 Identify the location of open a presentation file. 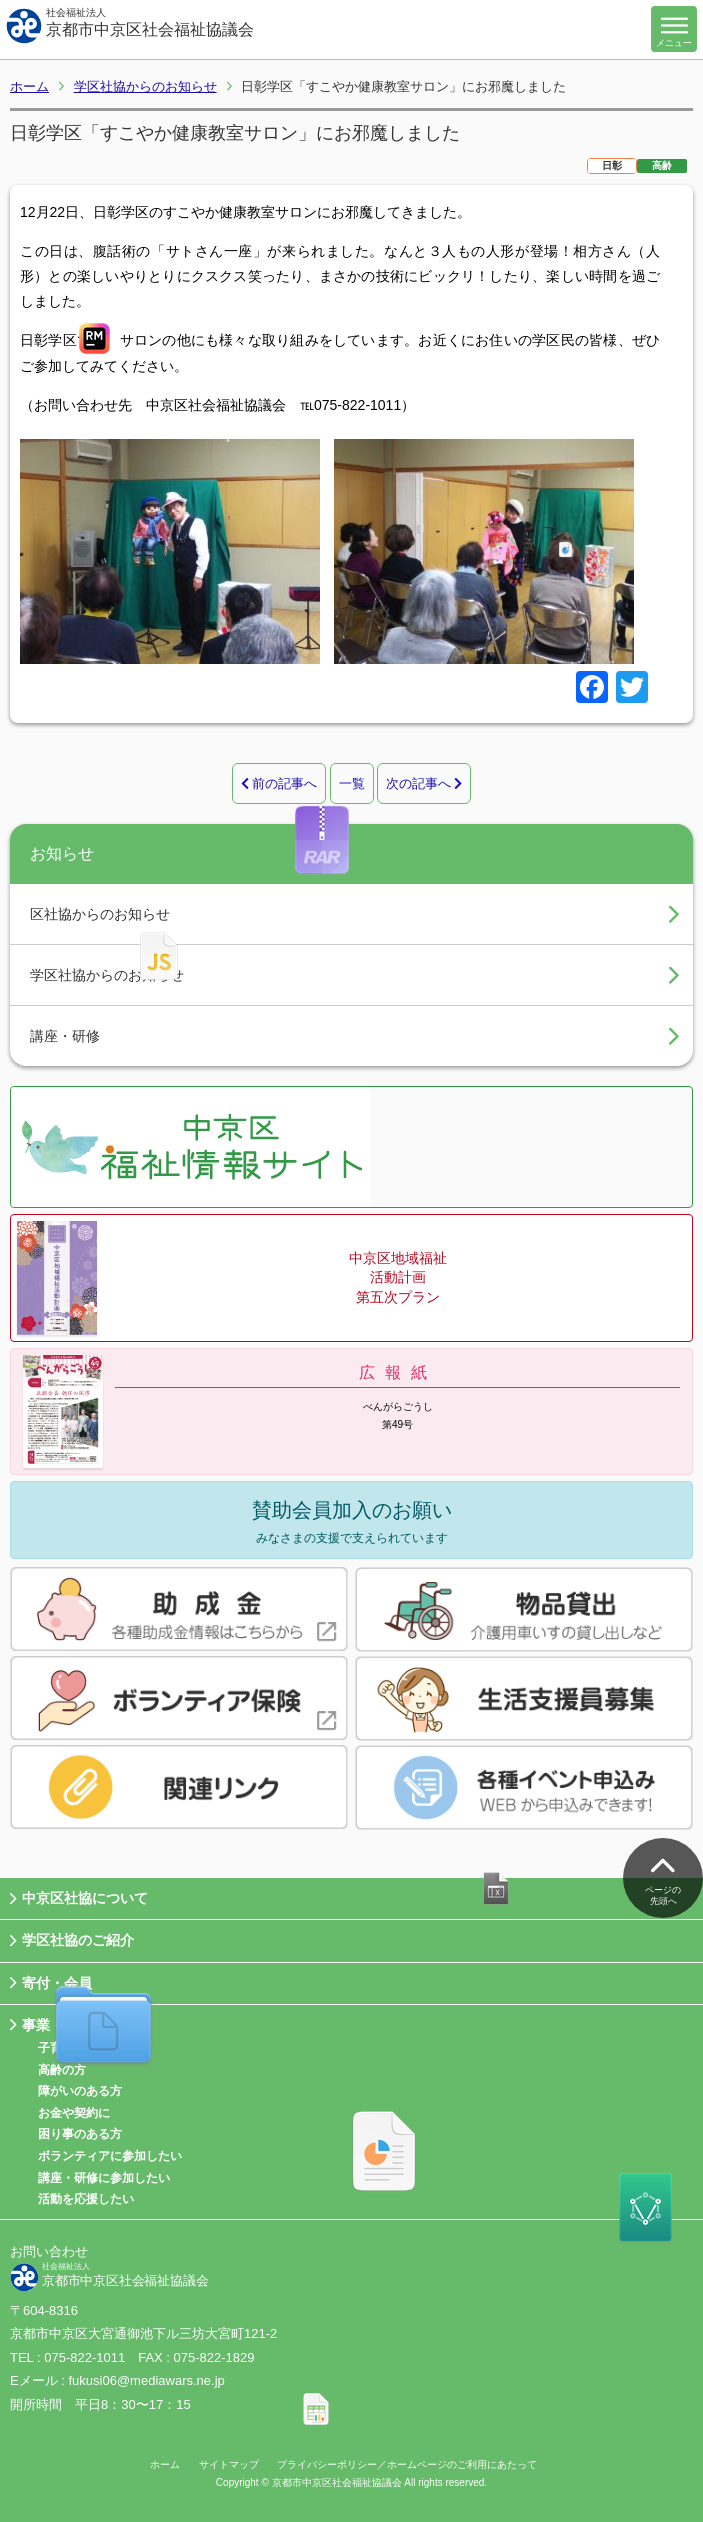
(384, 2151).